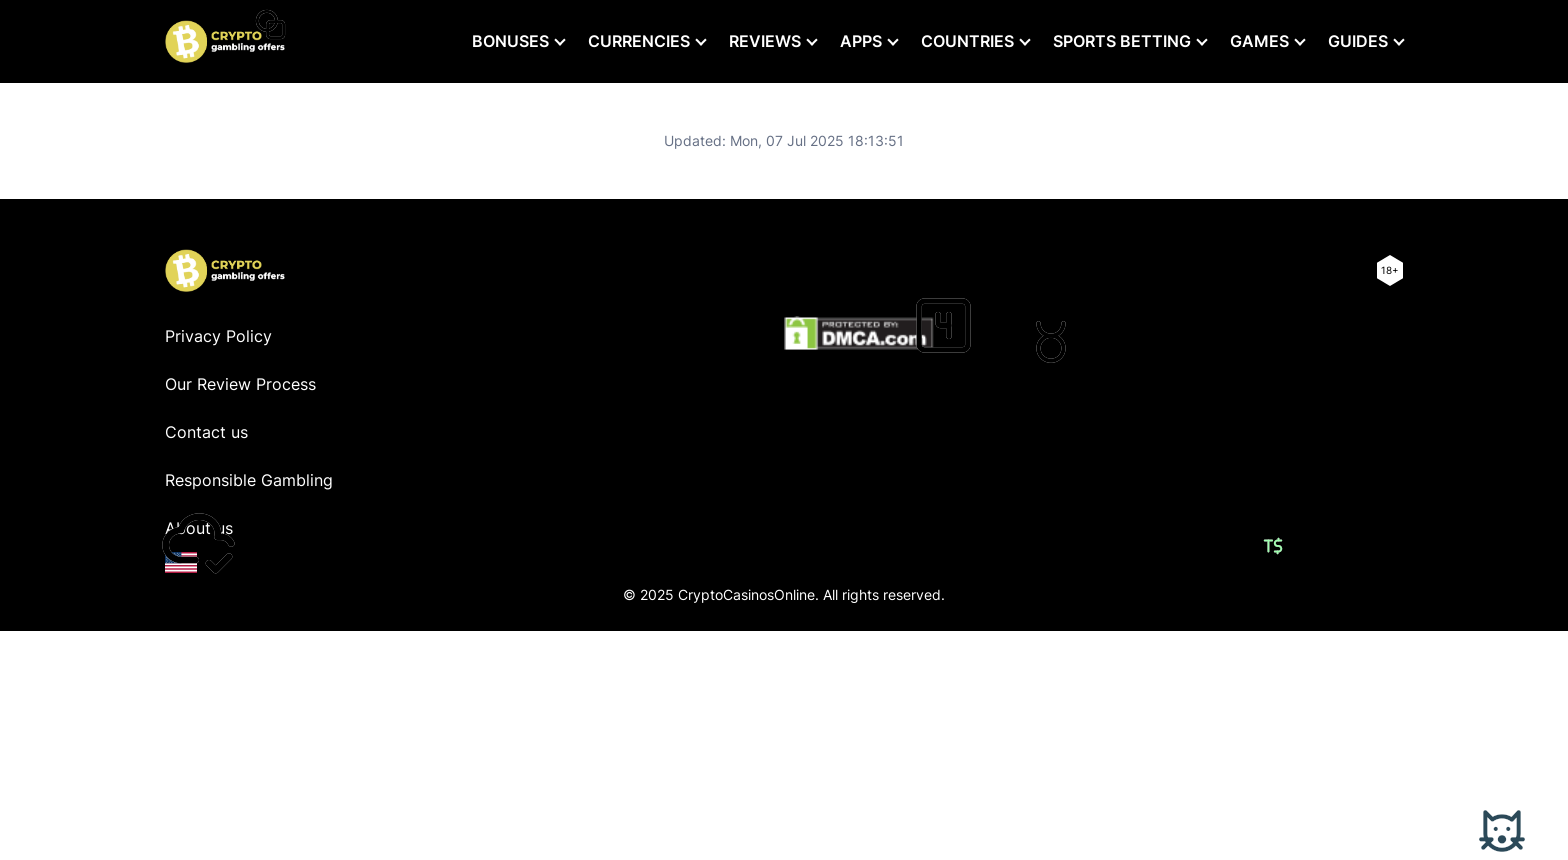 Image resolution: width=1568 pixels, height=860 pixels. What do you see at coordinates (1273, 546) in the screenshot?
I see `represents Tongan paʻanga currency (T$)` at bounding box center [1273, 546].